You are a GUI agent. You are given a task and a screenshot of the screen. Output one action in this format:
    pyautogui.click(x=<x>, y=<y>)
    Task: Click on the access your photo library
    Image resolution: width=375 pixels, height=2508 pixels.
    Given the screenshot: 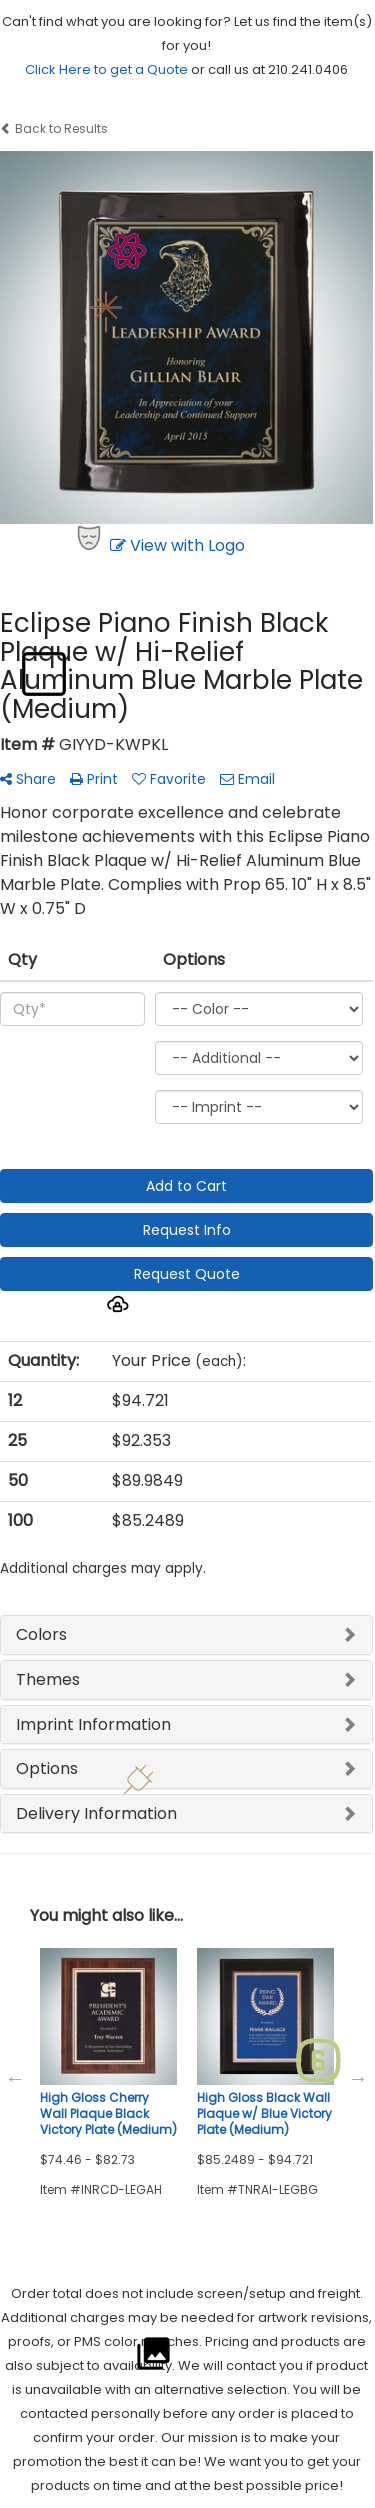 What is the action you would take?
    pyautogui.click(x=153, y=2353)
    